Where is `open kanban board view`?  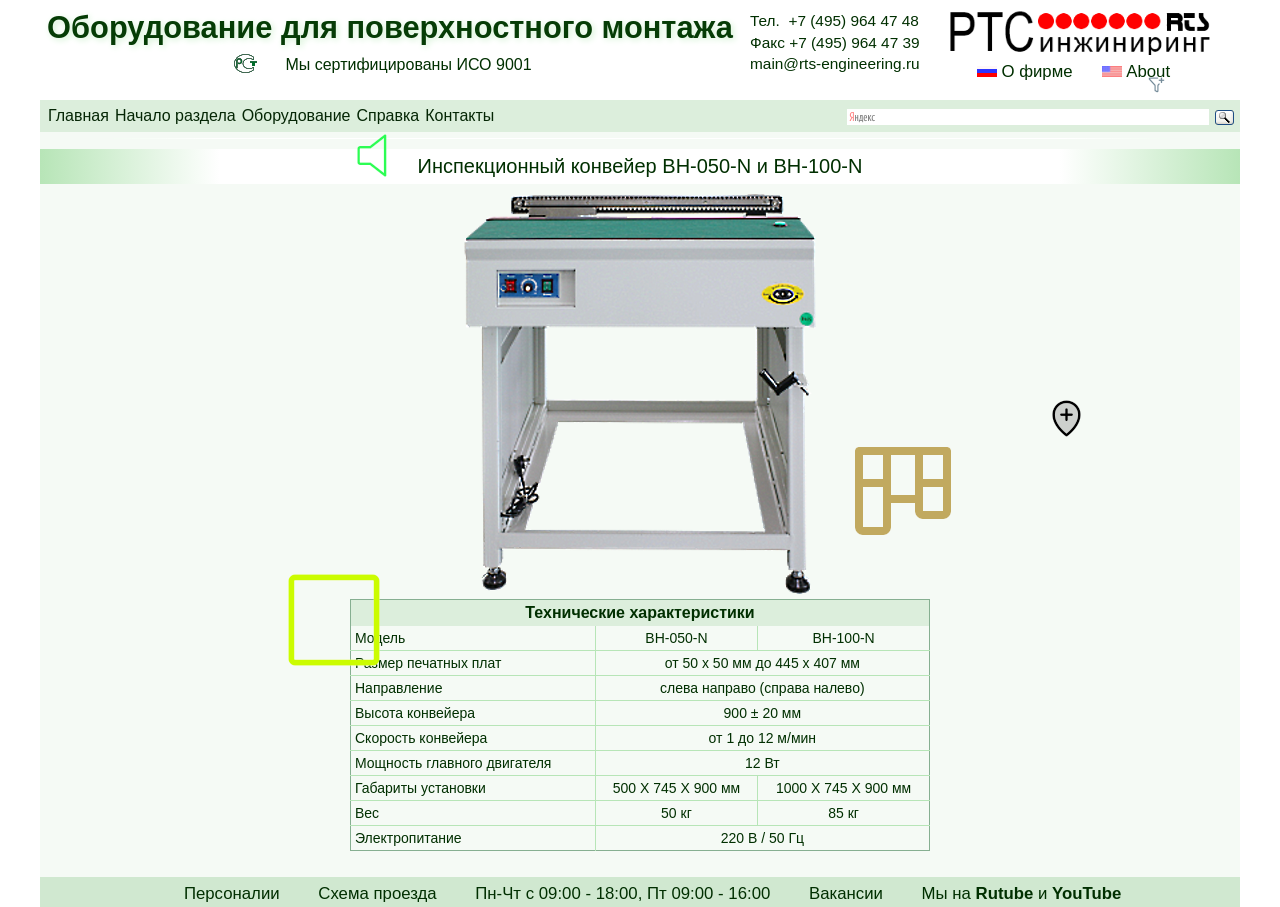
open kanban board view is located at coordinates (903, 487).